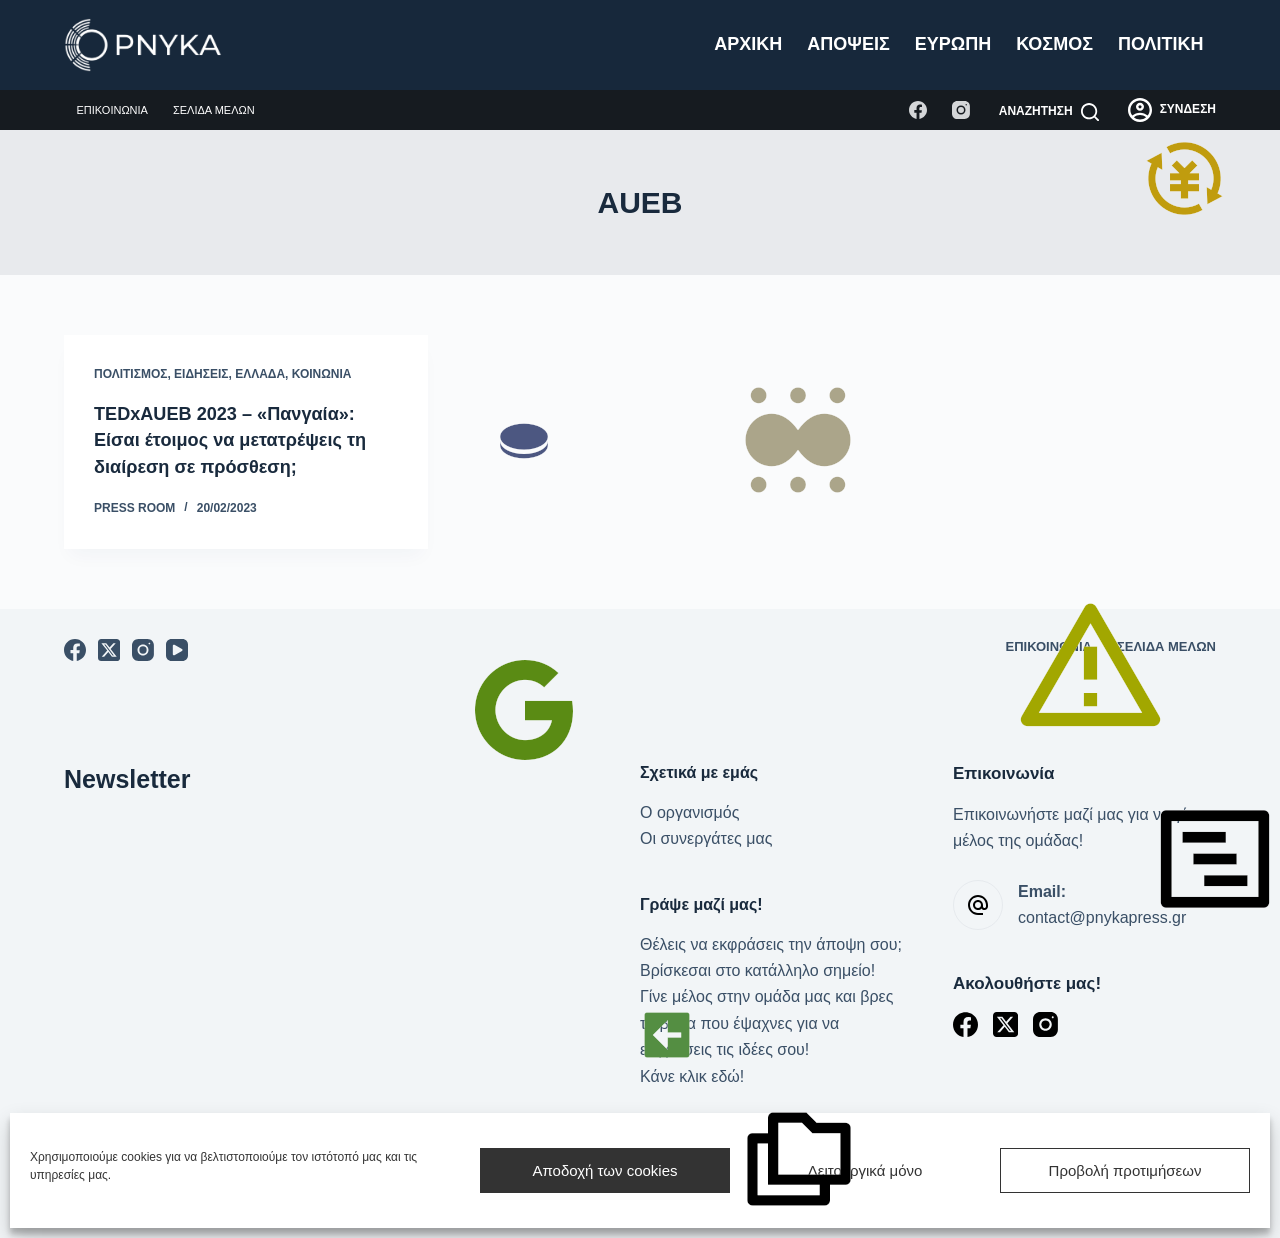 The image size is (1280, 1238). I want to click on indicates hazy or foggy weather conditions, so click(798, 440).